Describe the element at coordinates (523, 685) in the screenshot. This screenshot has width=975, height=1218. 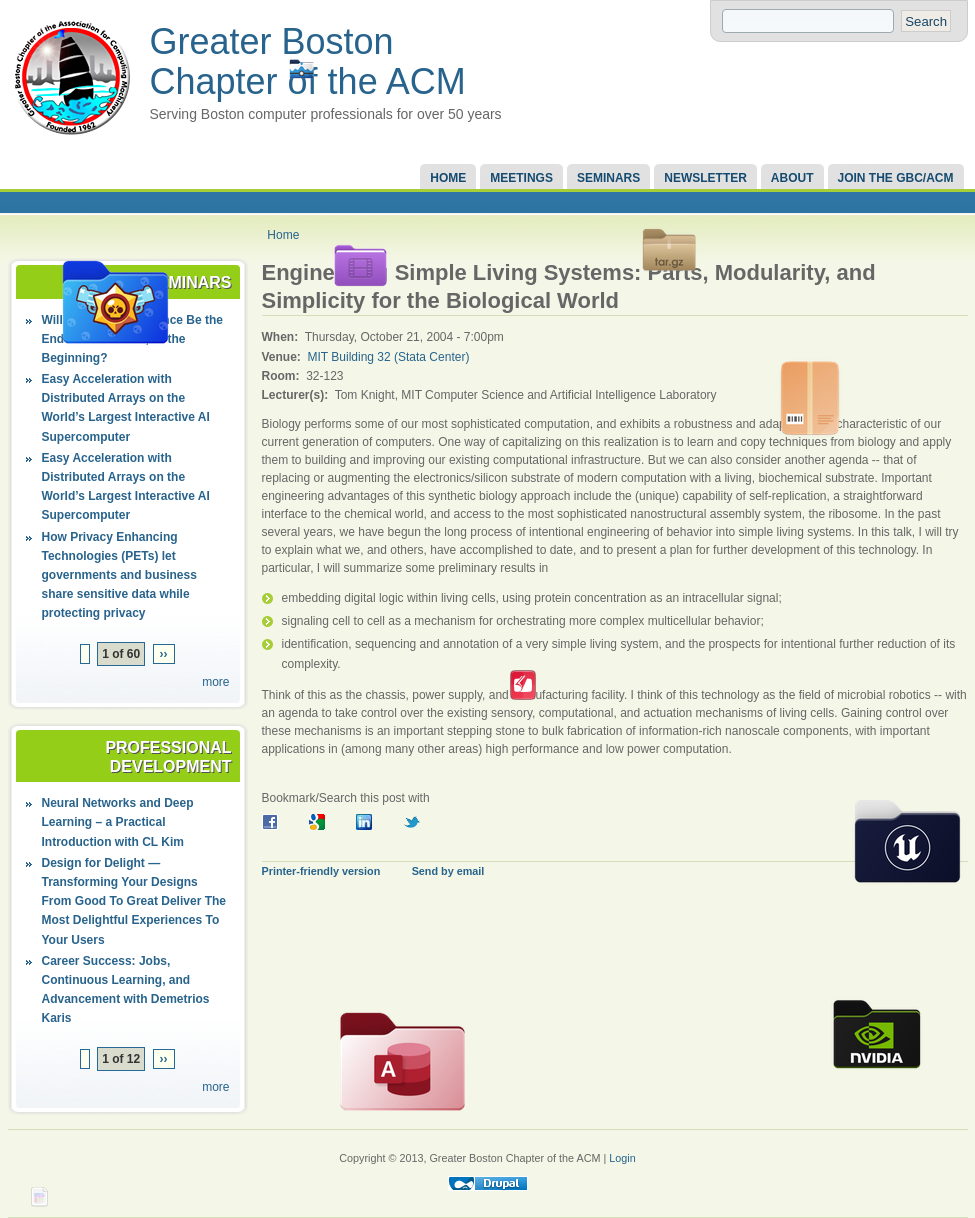
I see `an EPS image file` at that location.